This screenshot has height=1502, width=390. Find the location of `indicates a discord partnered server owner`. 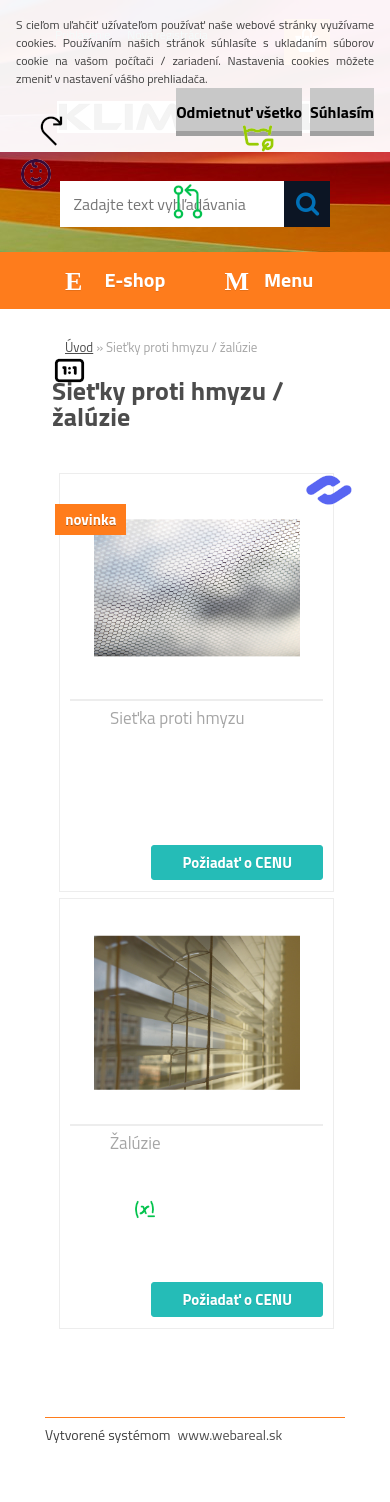

indicates a discord partnered server owner is located at coordinates (329, 490).